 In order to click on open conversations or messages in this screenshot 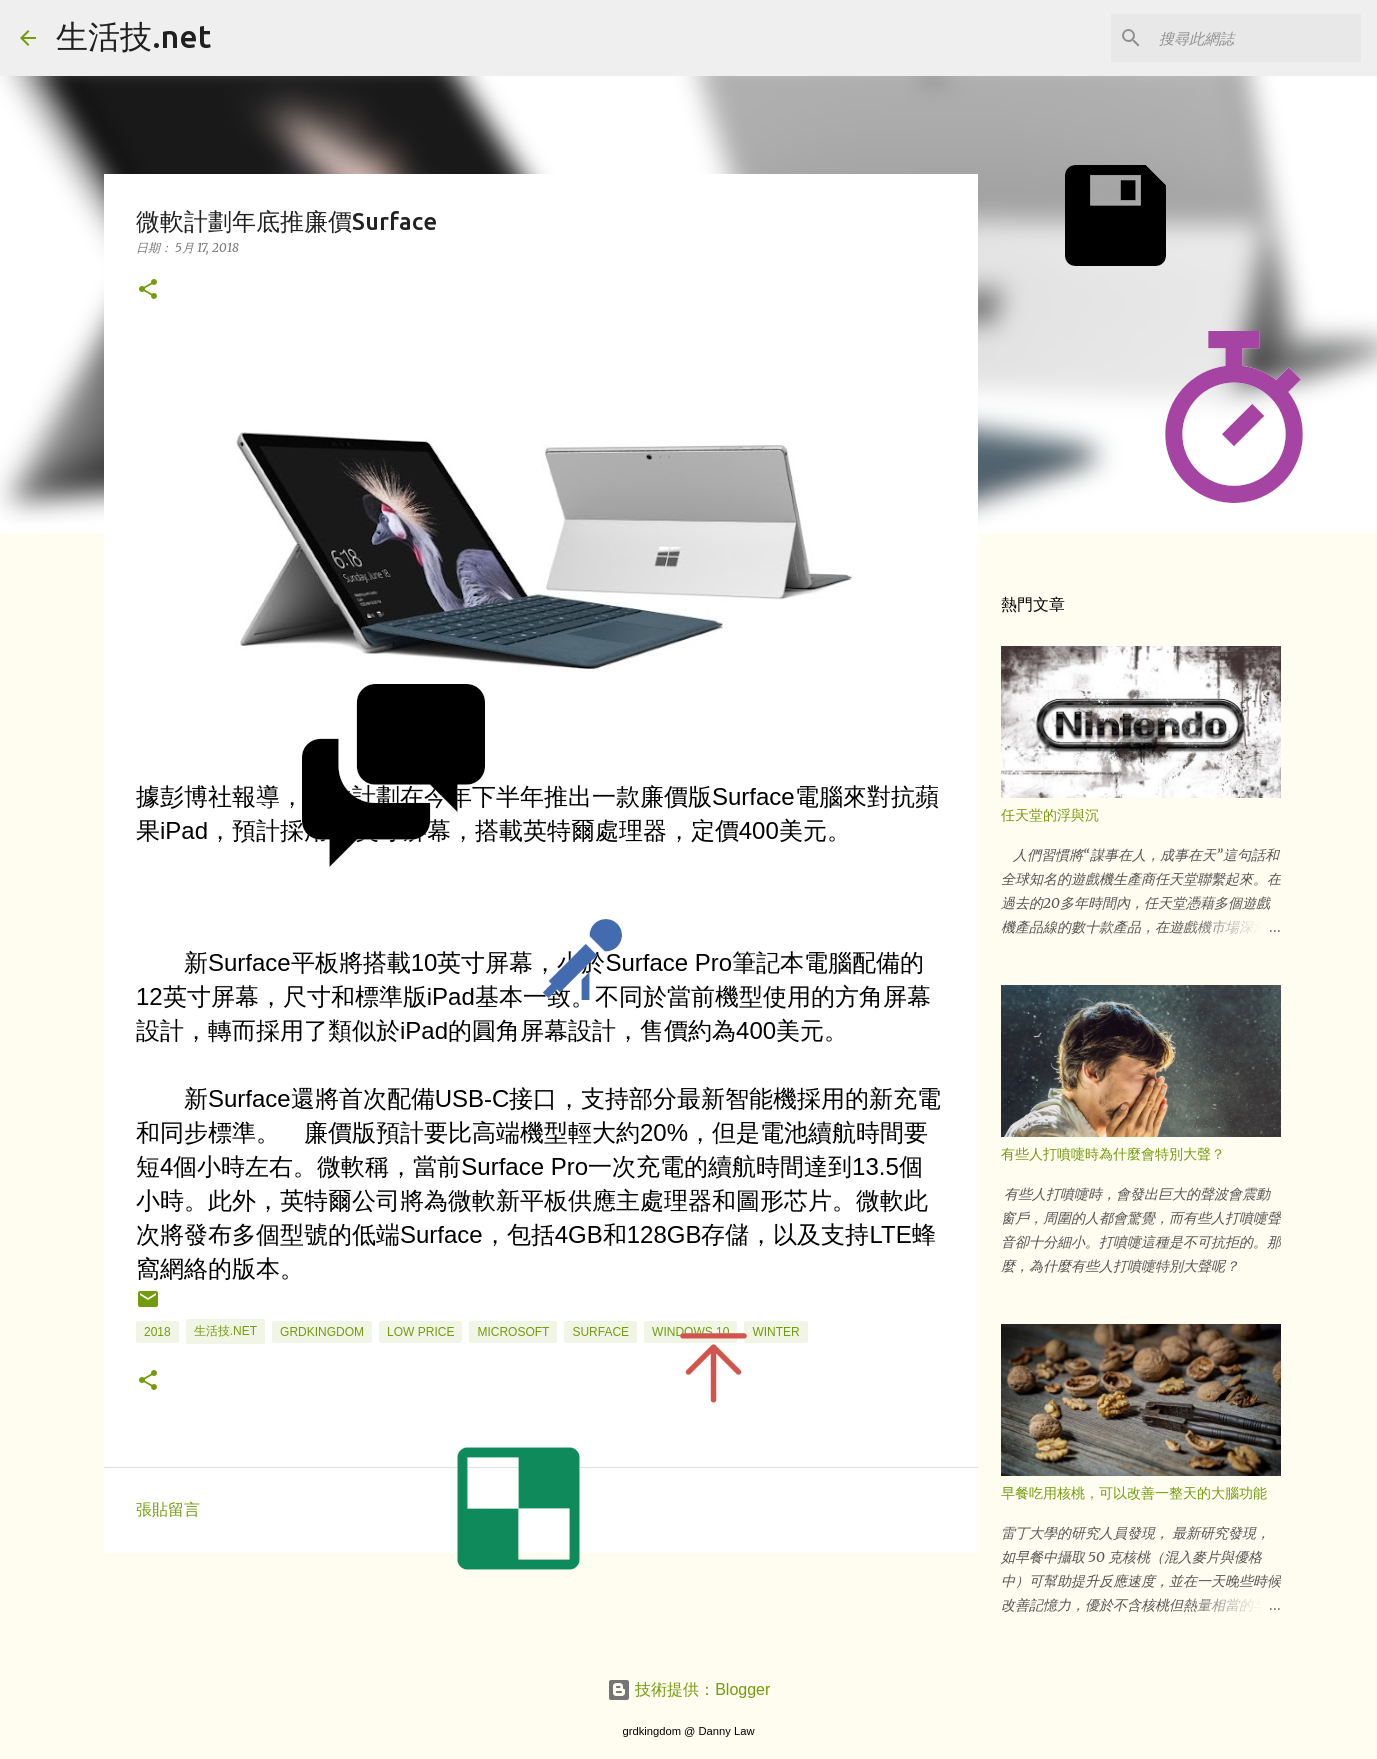, I will do `click(393, 775)`.